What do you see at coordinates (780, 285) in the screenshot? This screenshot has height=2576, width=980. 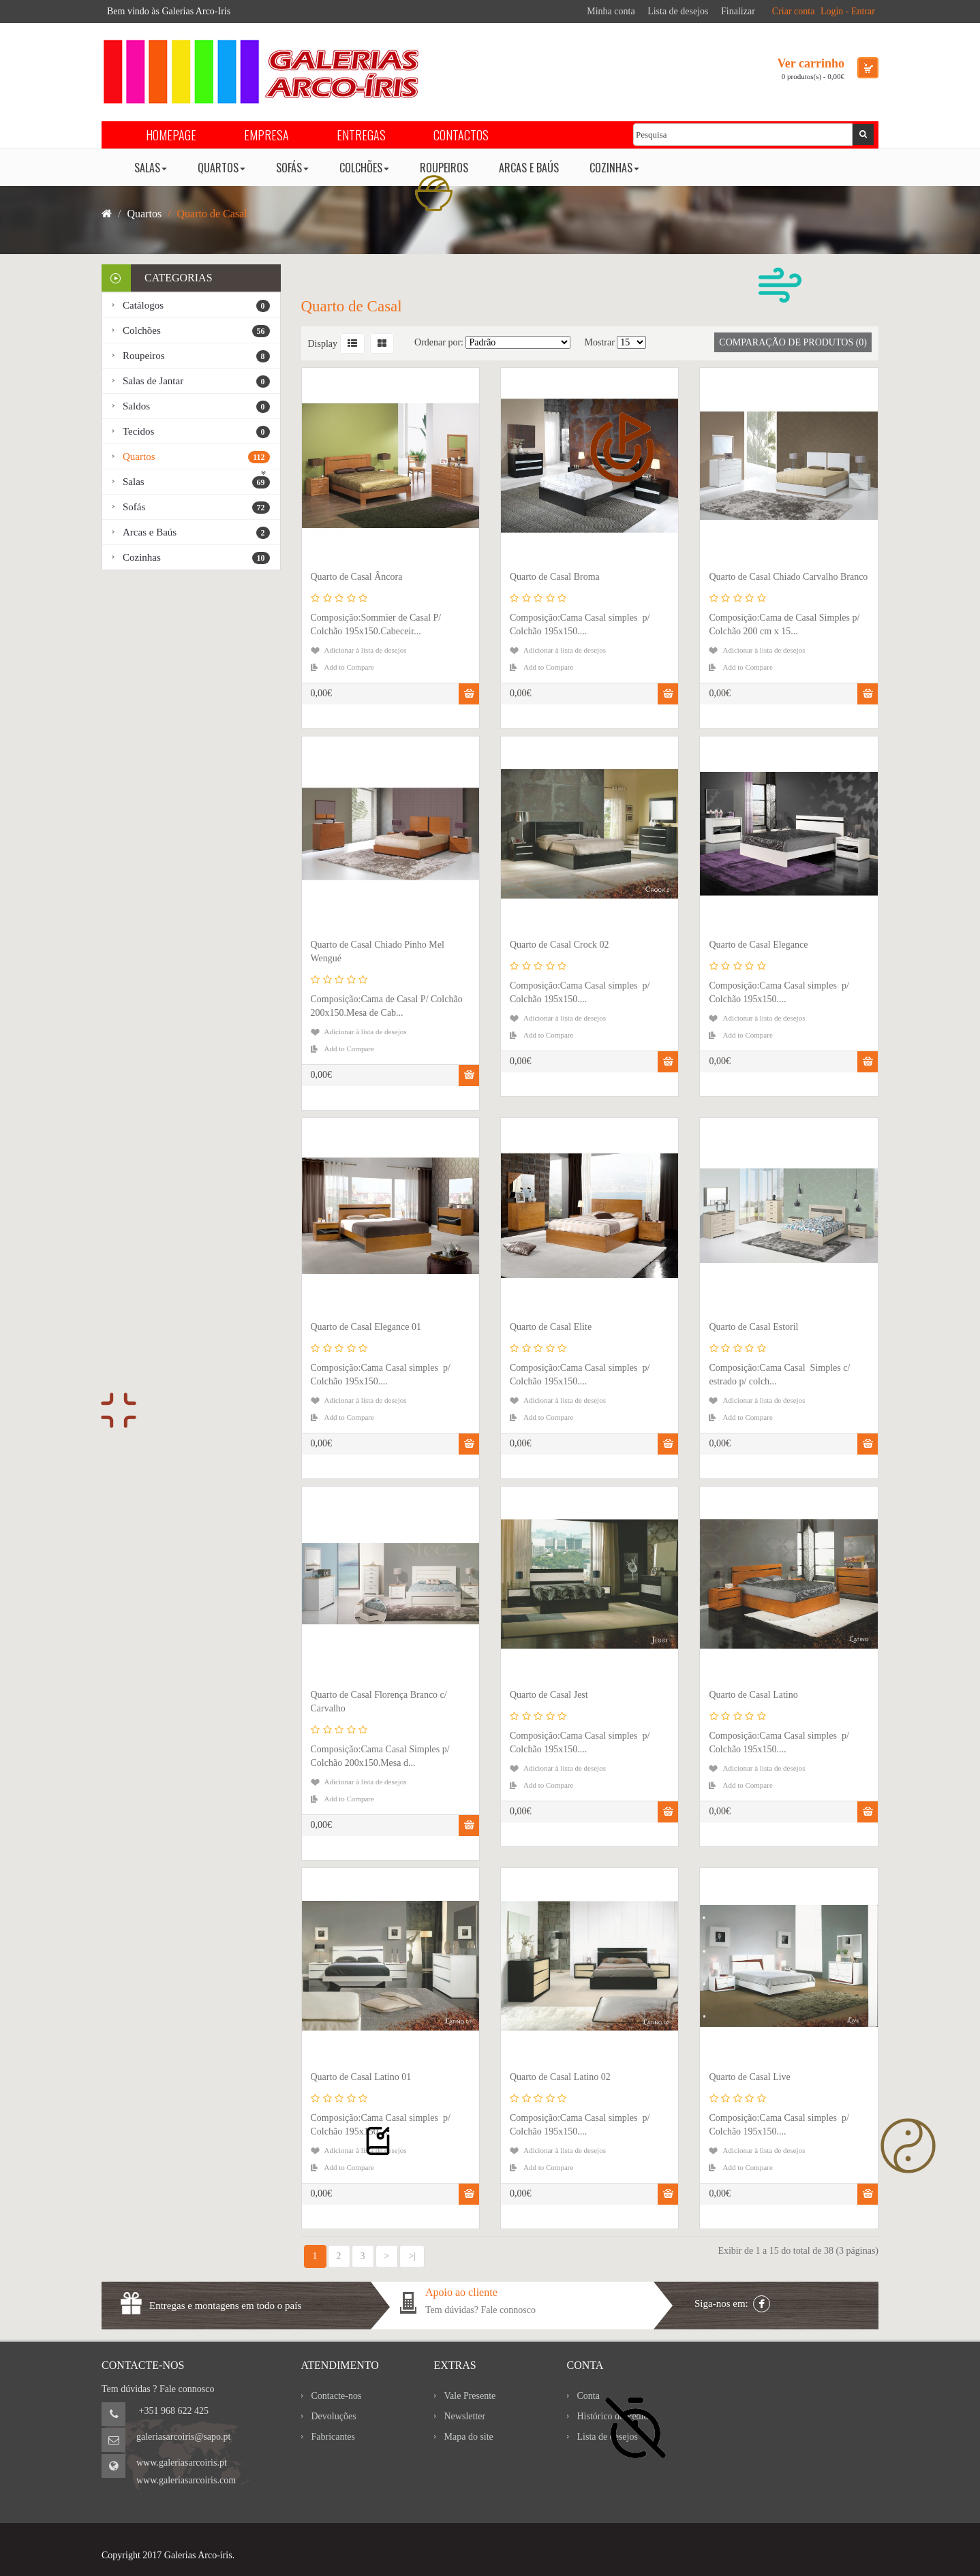 I see `indicates current wind conditions in weather display` at bounding box center [780, 285].